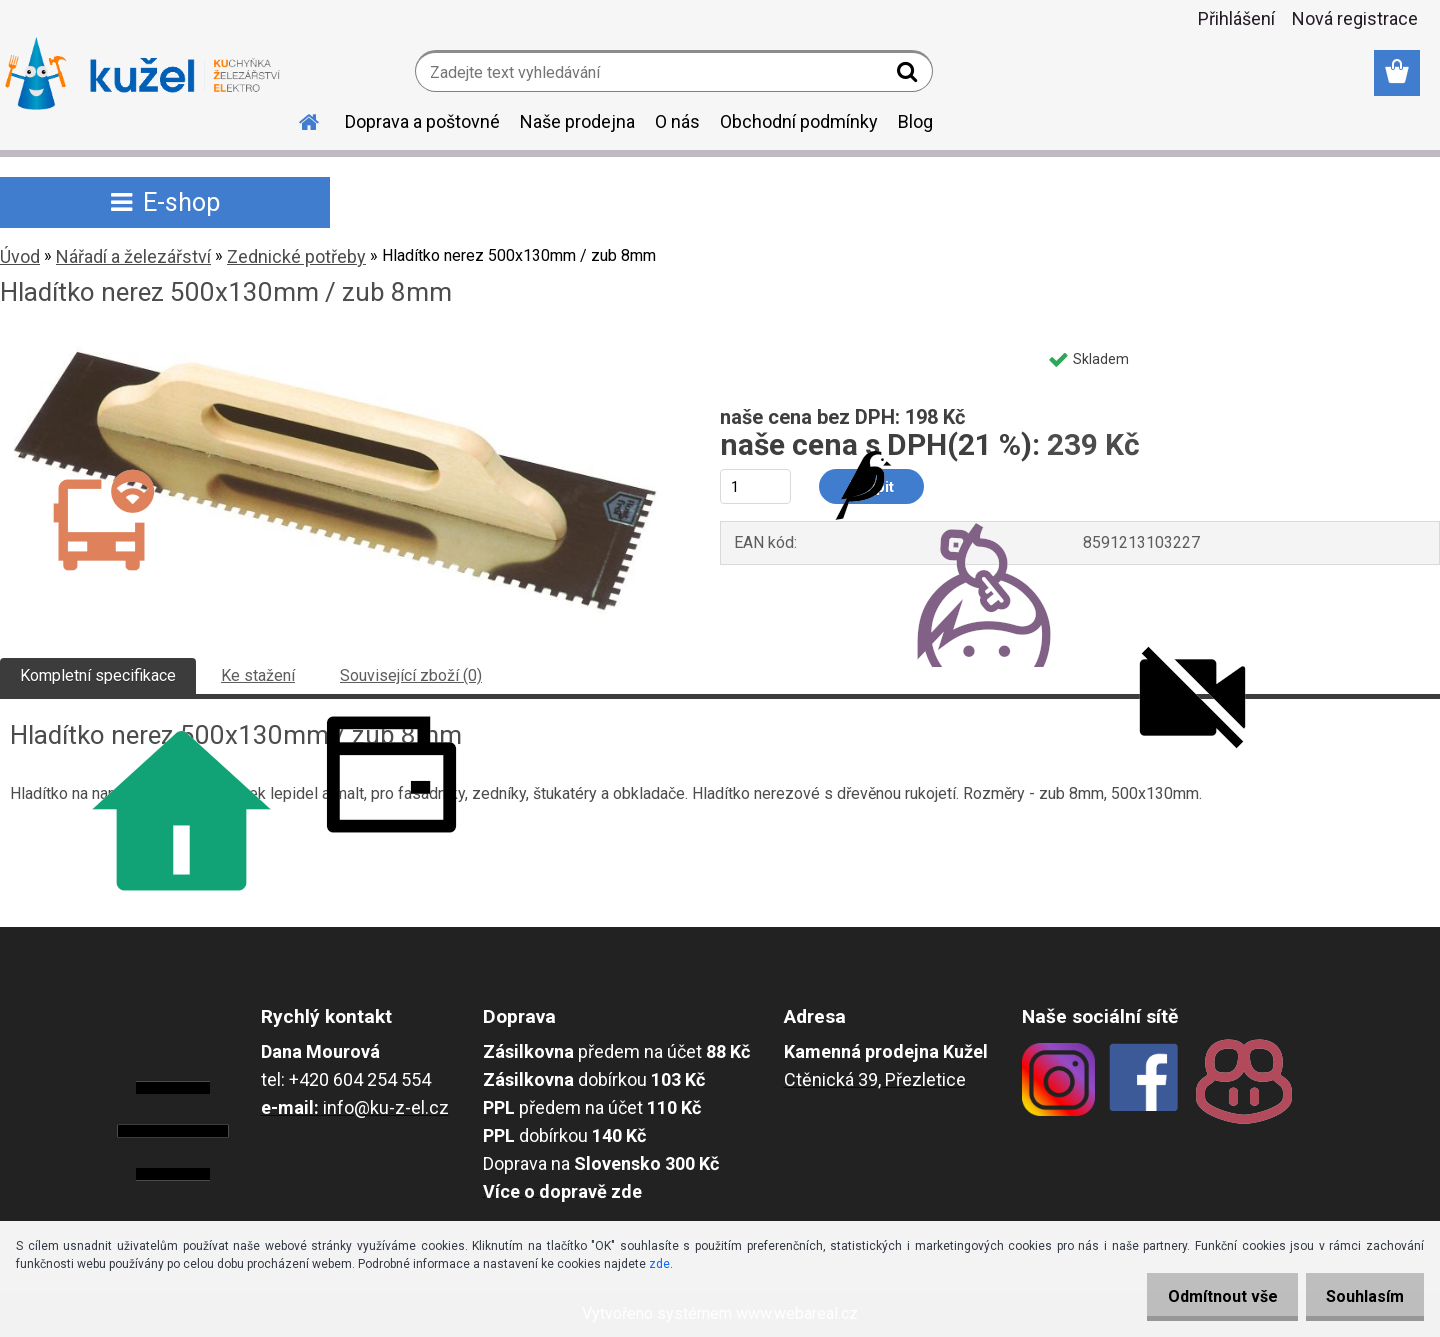  What do you see at coordinates (101, 522) in the screenshot?
I see `indicates bus has wifi available` at bounding box center [101, 522].